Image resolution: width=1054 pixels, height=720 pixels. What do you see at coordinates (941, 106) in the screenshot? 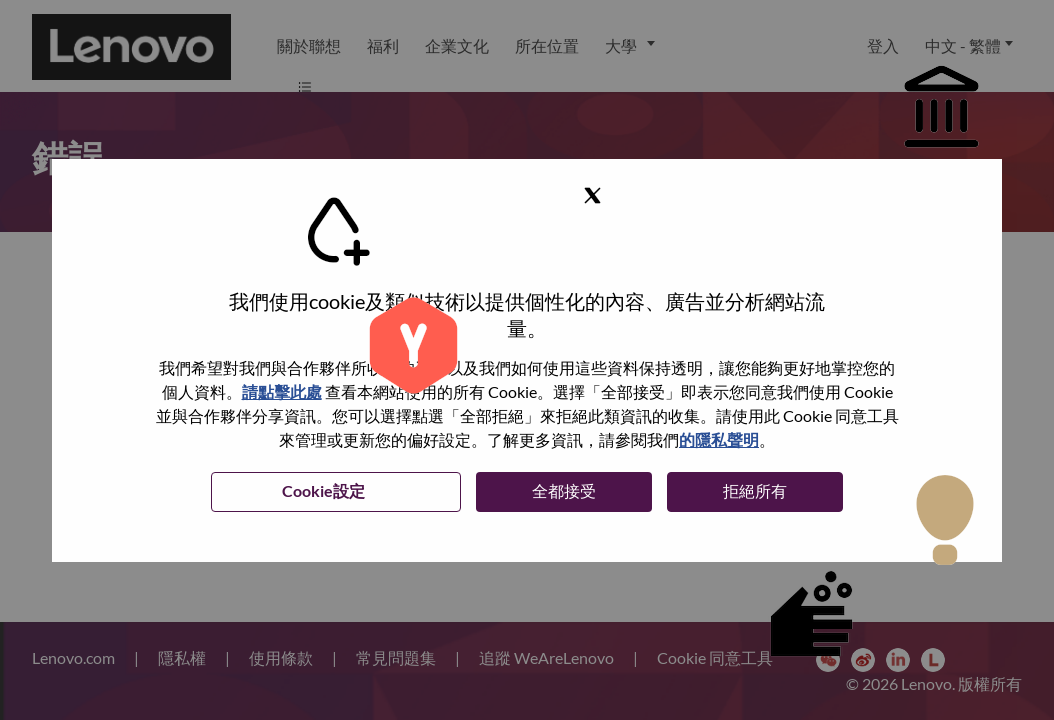
I see `view nearby landmarks or points of interest` at bounding box center [941, 106].